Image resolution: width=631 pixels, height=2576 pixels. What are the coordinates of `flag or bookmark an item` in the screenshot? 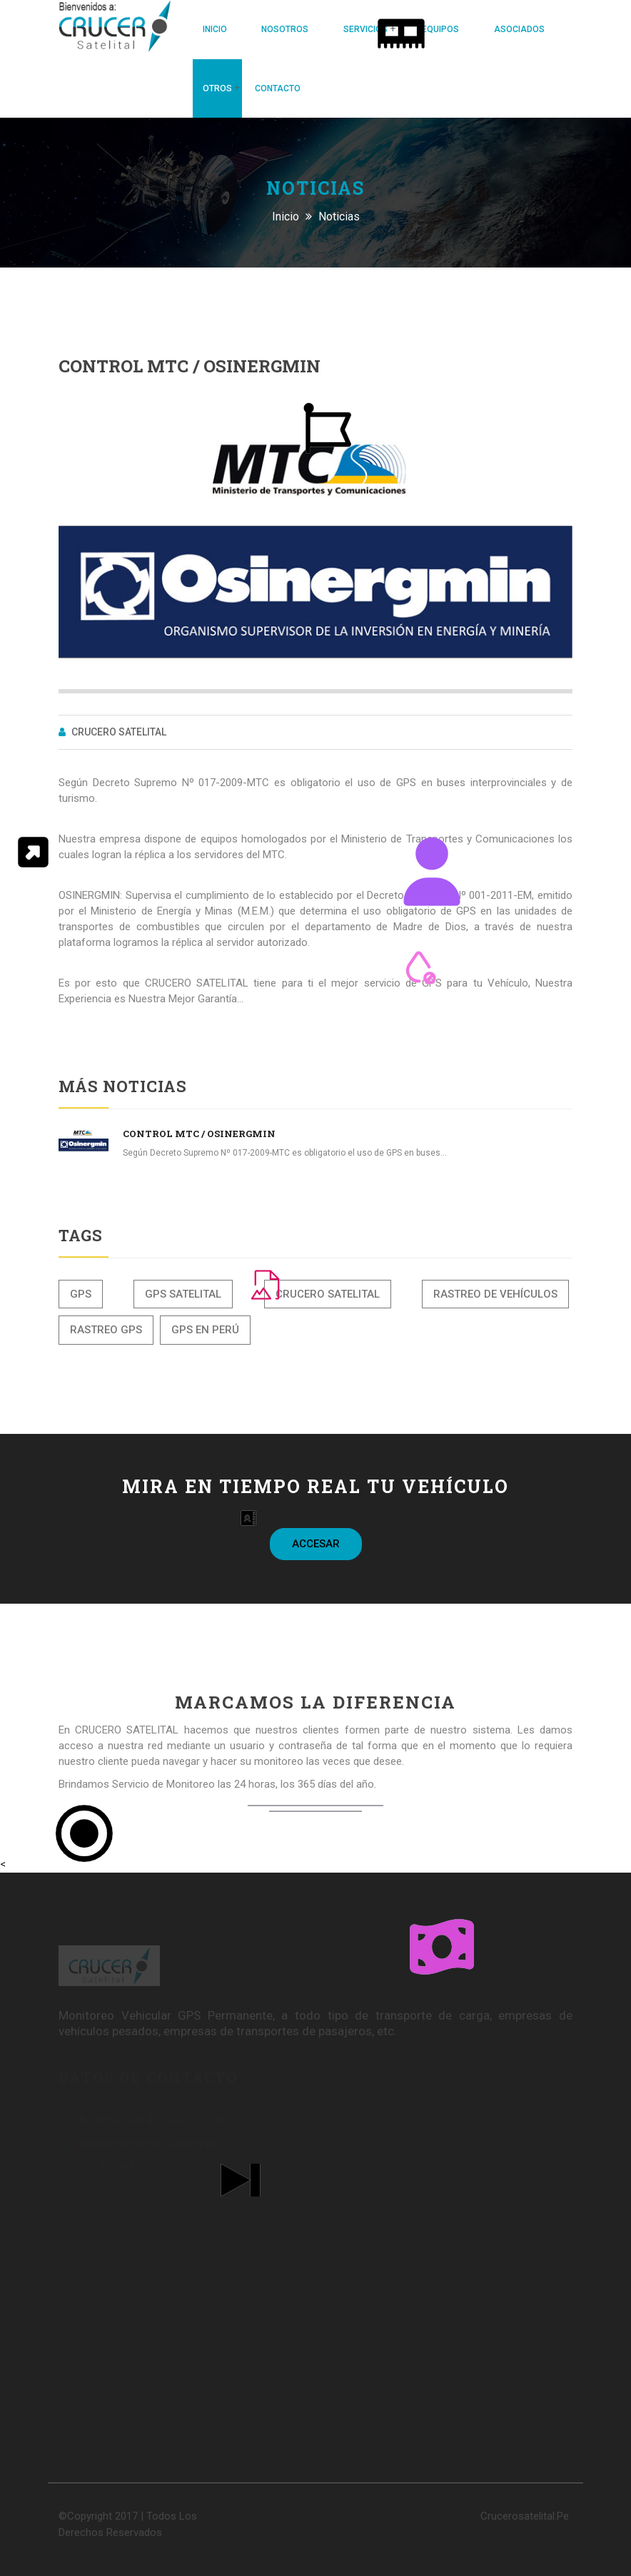 It's located at (328, 428).